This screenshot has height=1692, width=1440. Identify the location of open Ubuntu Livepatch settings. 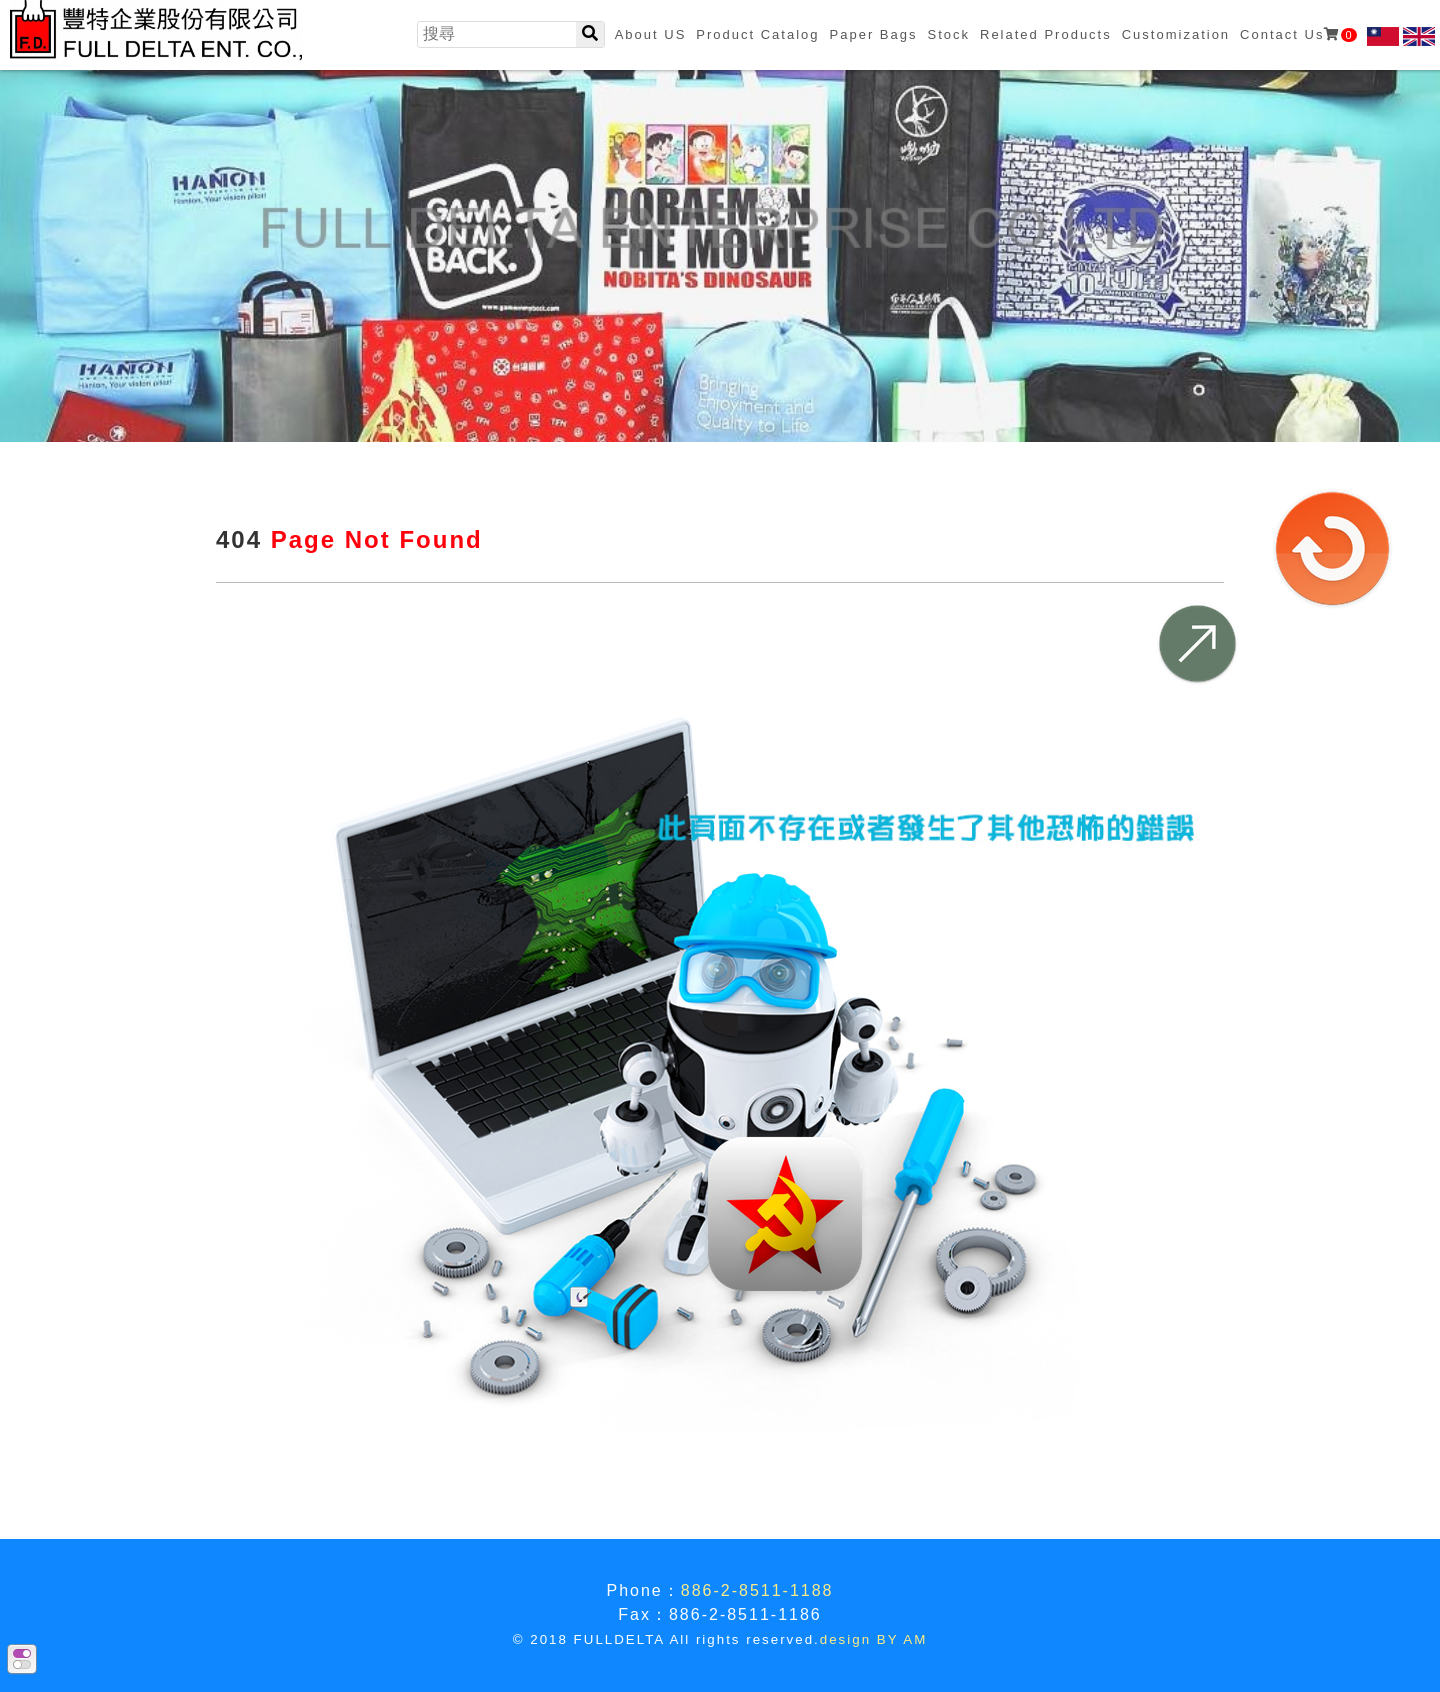
(1332, 548).